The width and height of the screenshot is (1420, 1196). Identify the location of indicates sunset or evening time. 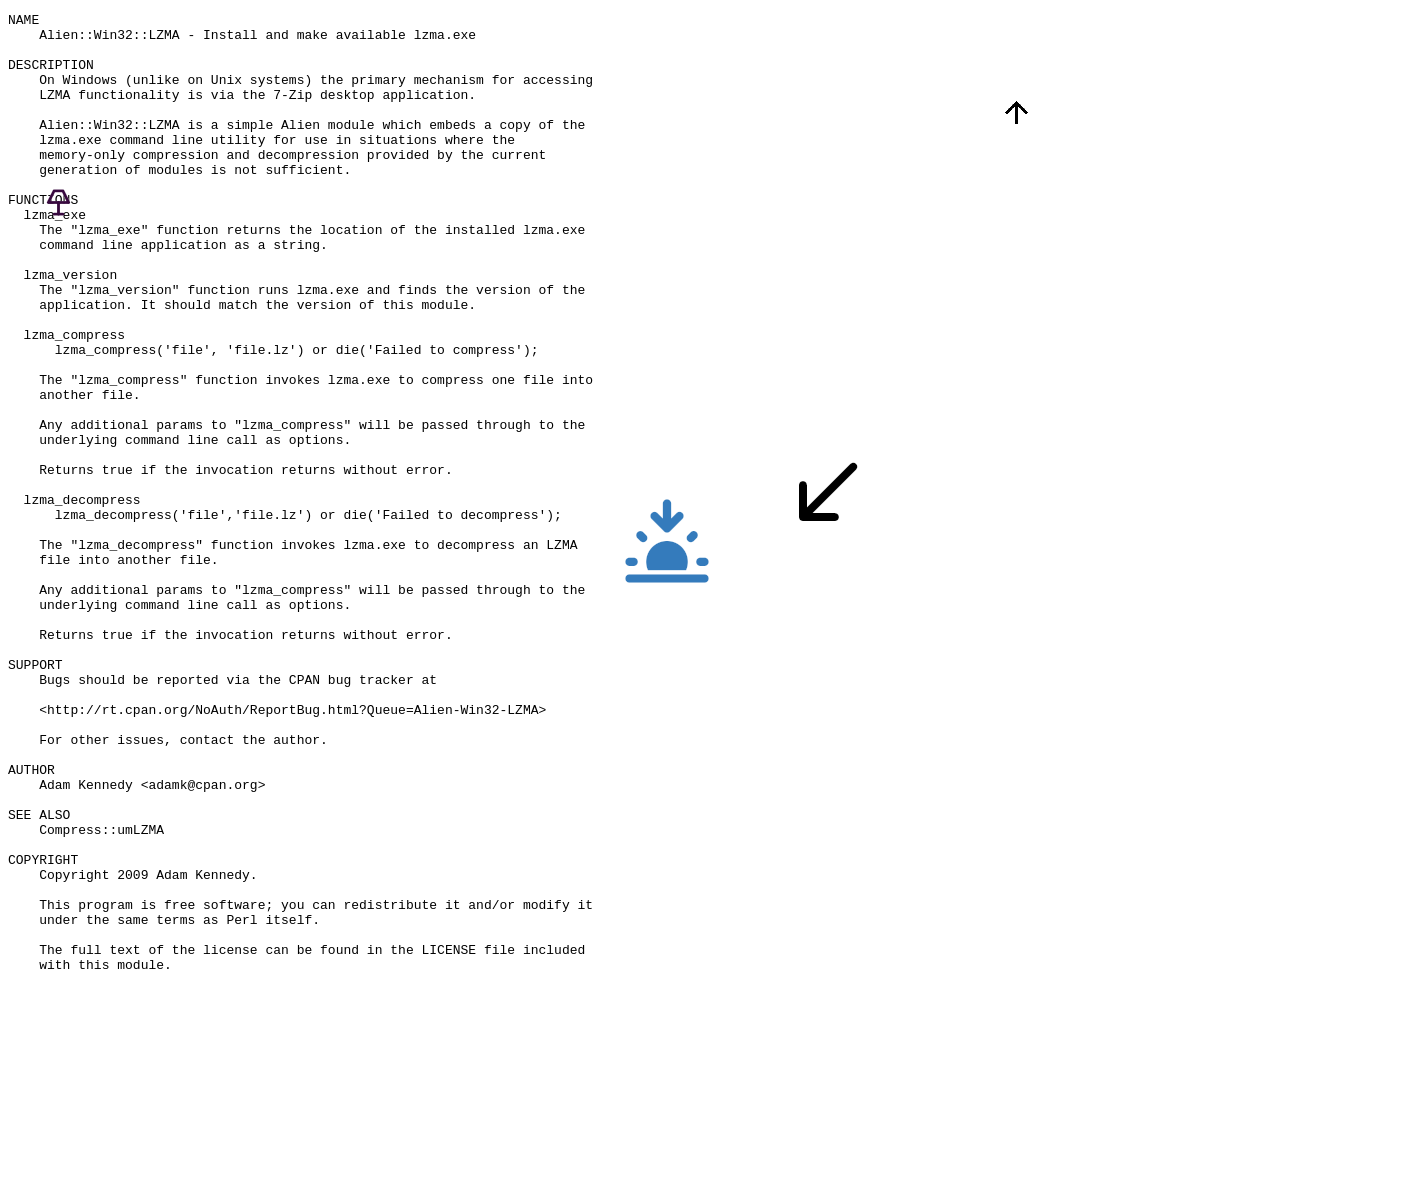
(667, 541).